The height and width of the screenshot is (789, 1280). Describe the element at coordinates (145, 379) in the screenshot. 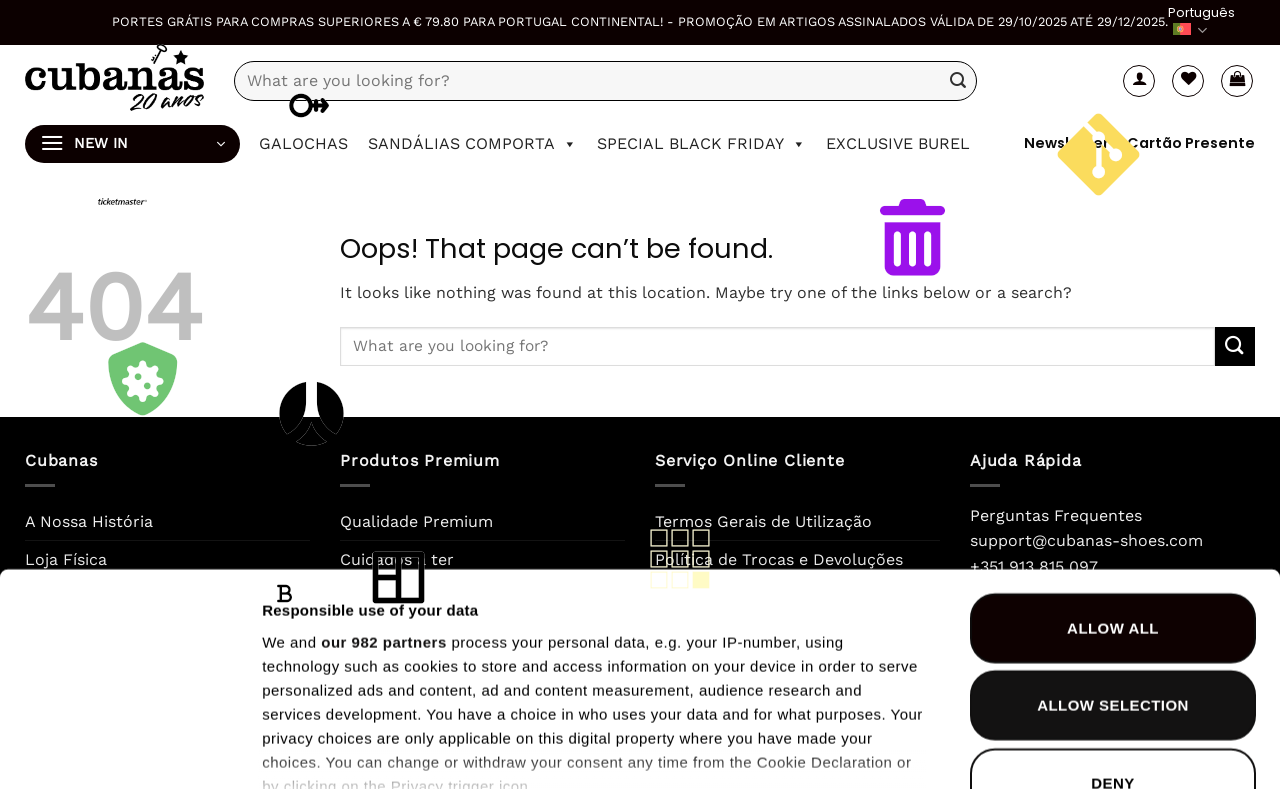

I see `virus protection or antivirus security status` at that location.